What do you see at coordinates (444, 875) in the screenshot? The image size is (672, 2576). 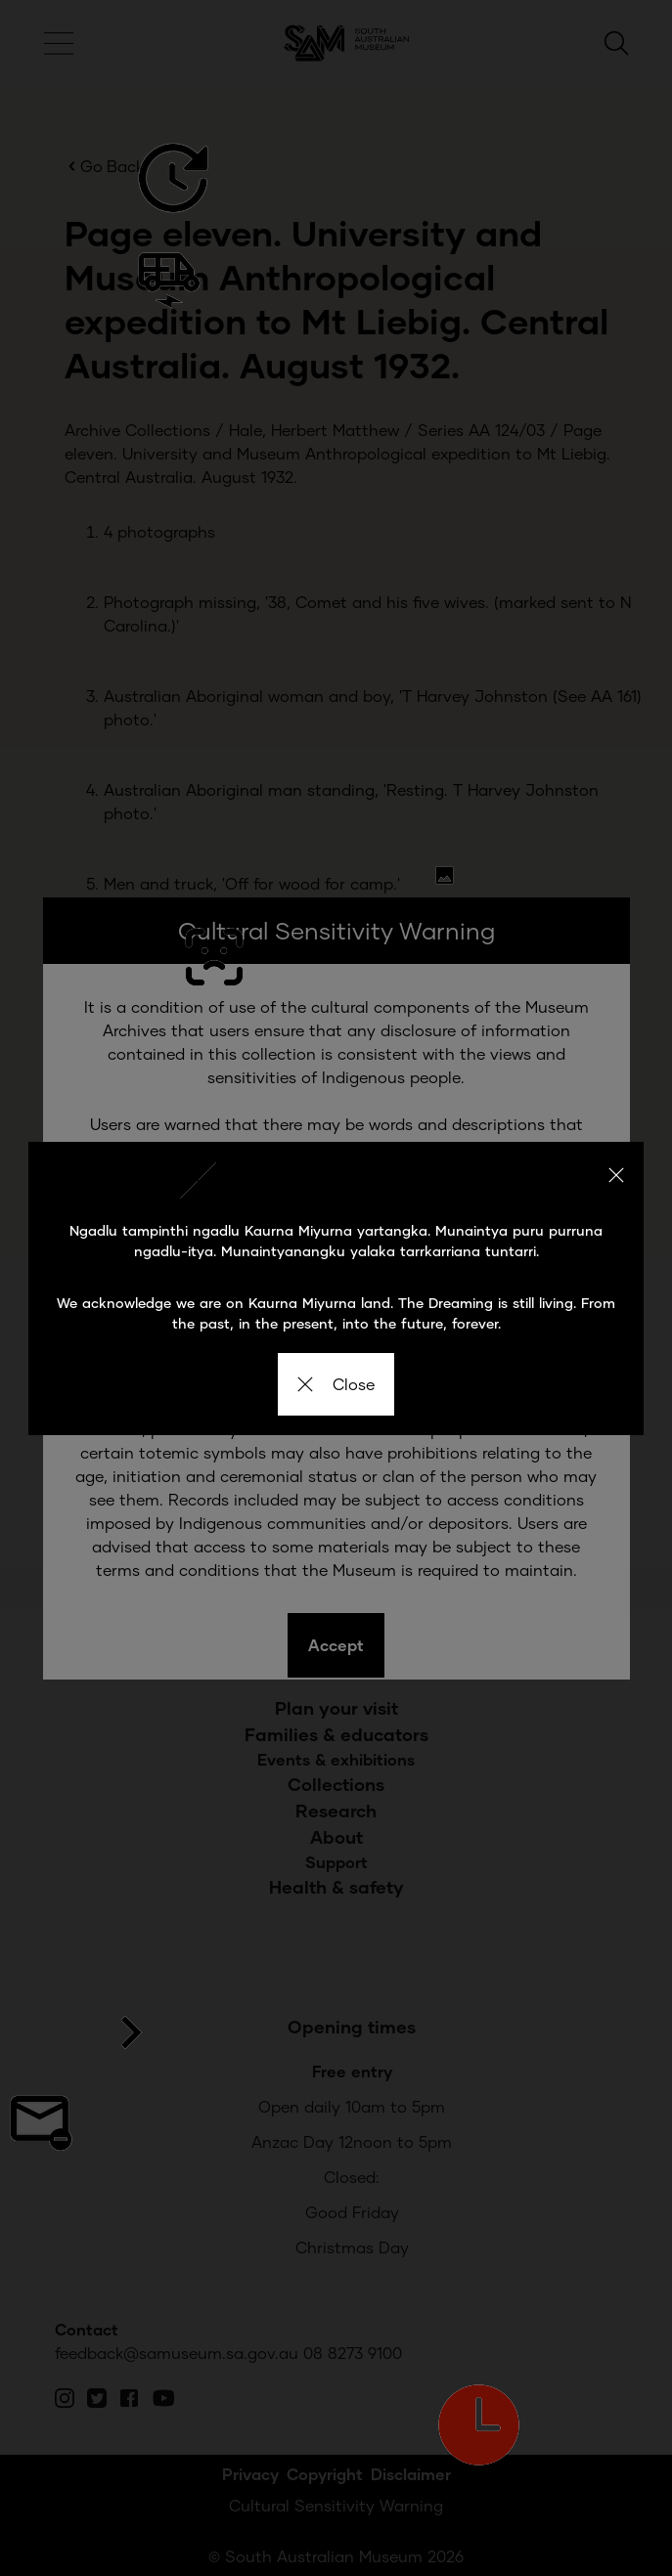 I see `view photos or images` at bounding box center [444, 875].